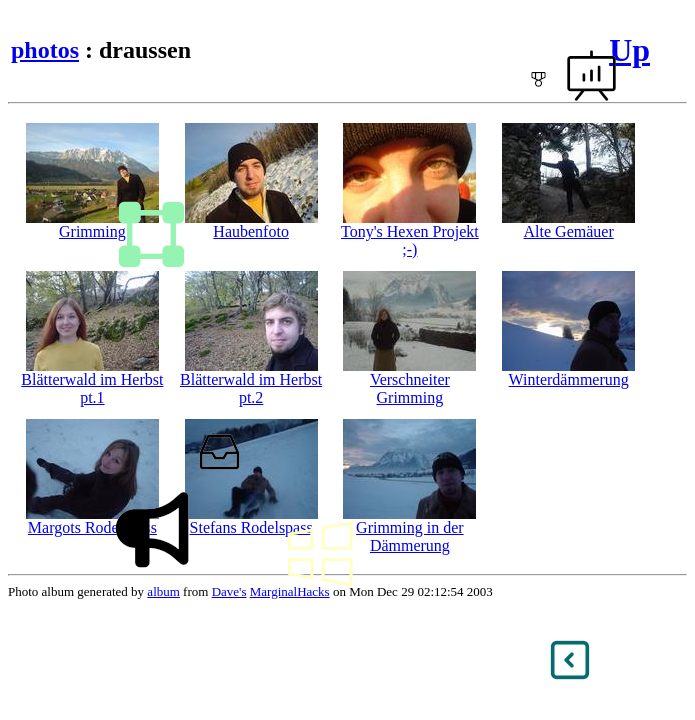 The height and width of the screenshot is (720, 695). I want to click on navigate to the previous page or screen, so click(570, 660).